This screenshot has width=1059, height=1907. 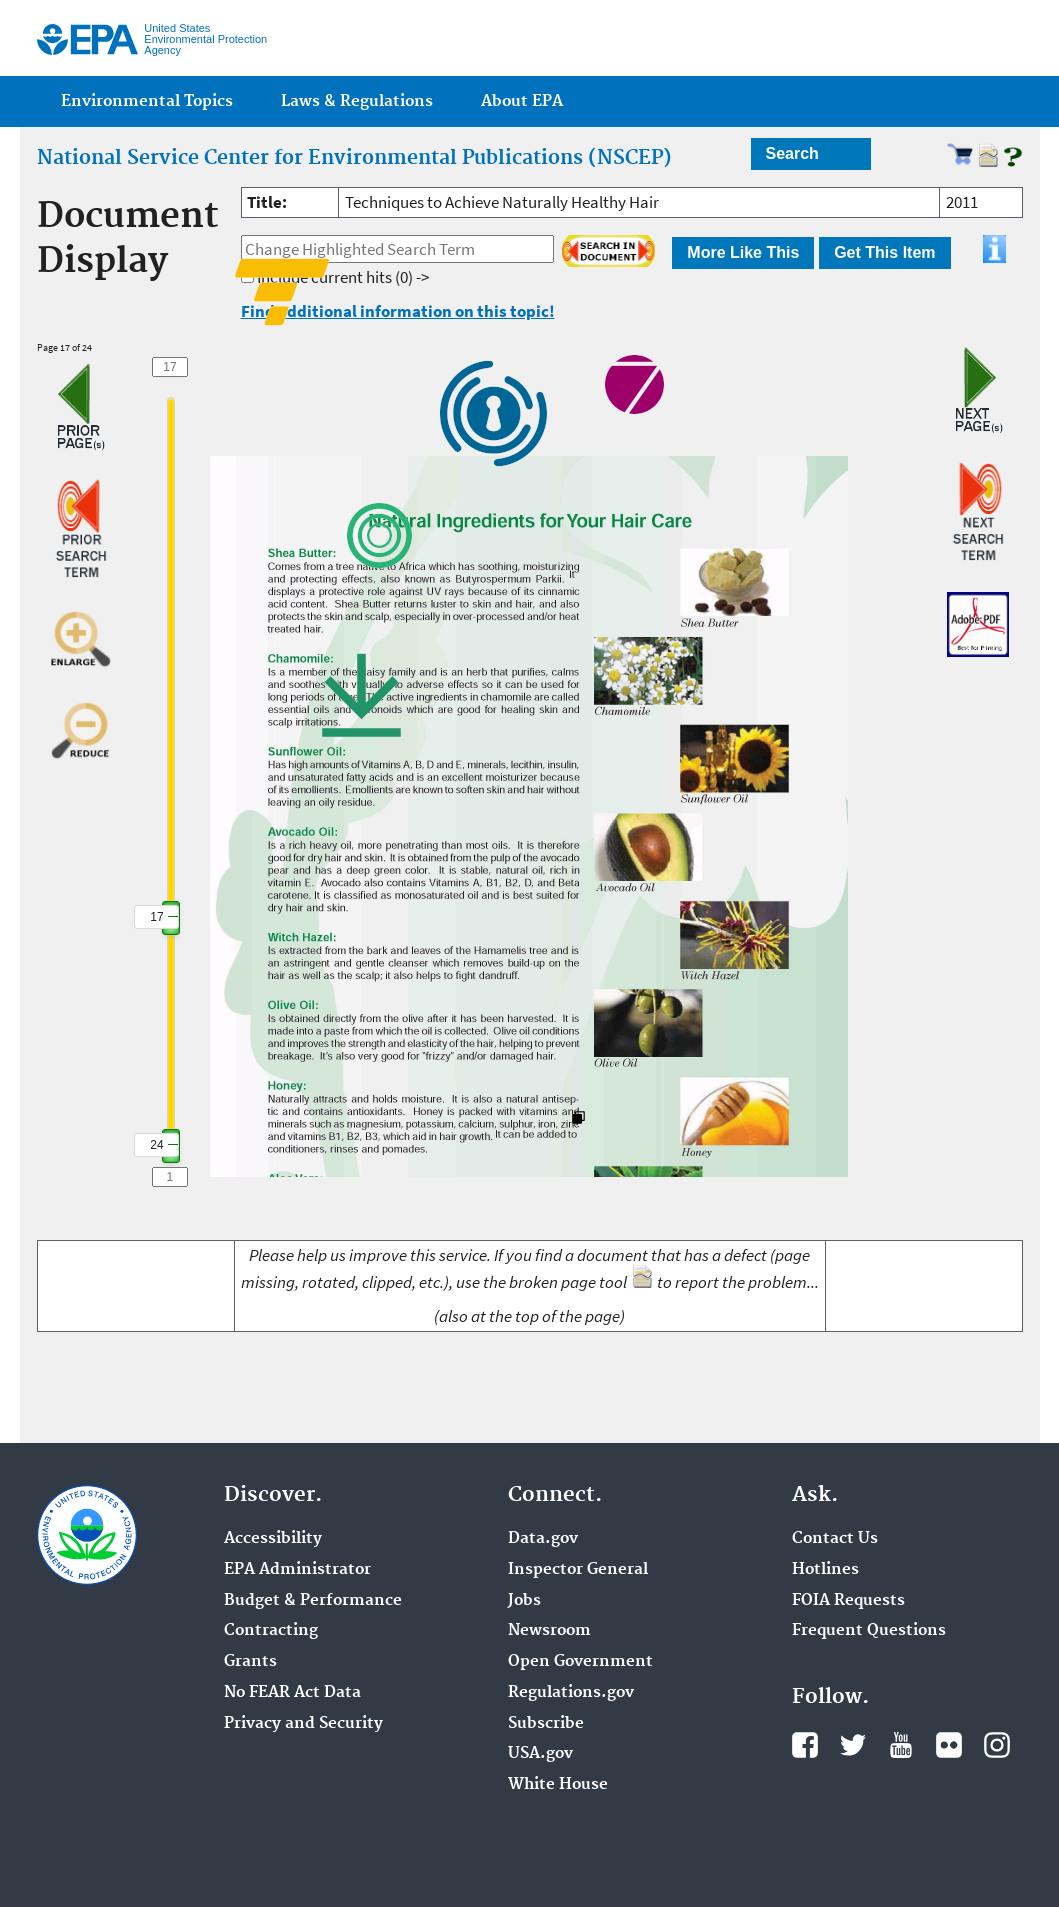 I want to click on download a file or document, so click(x=361, y=697).